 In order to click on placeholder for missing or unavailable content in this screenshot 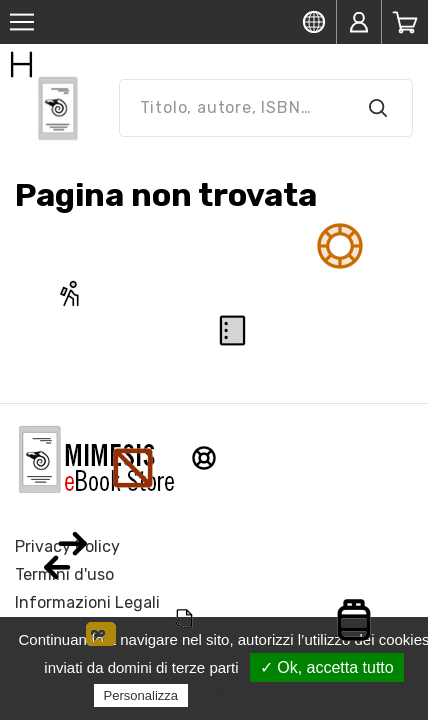, I will do `click(133, 468)`.